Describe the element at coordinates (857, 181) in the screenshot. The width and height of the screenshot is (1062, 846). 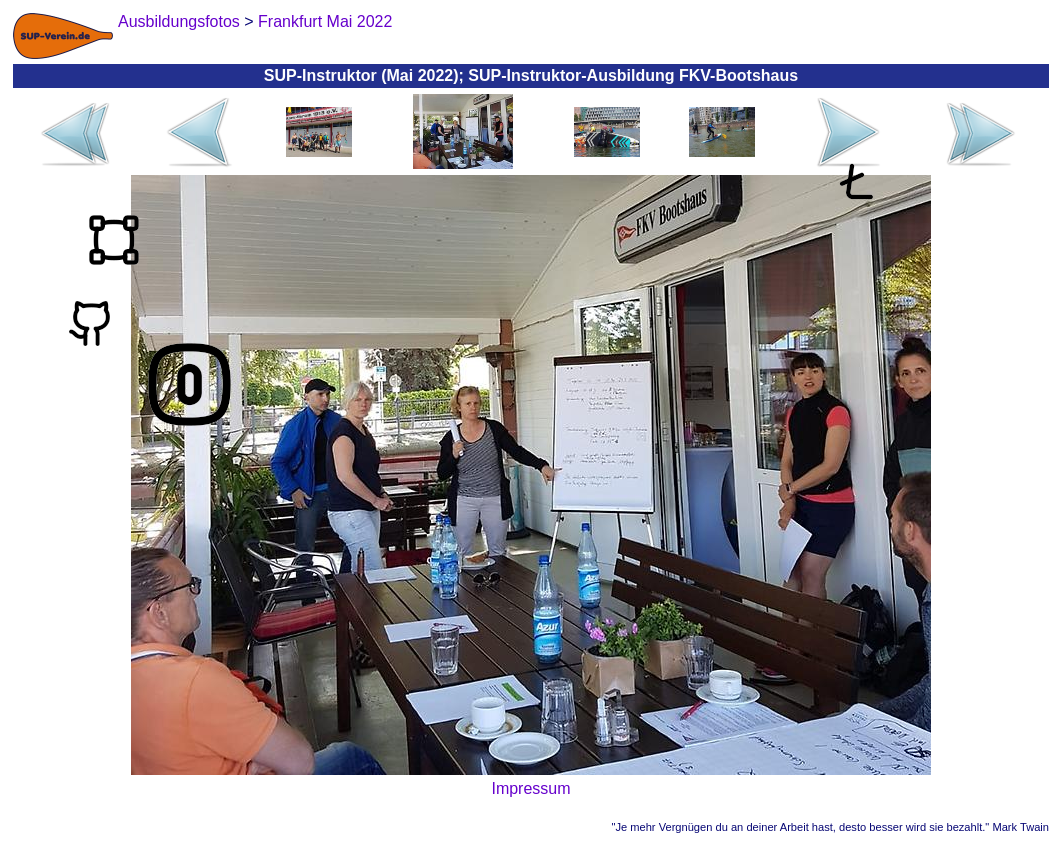
I see `view litecoin balance or wallet` at that location.